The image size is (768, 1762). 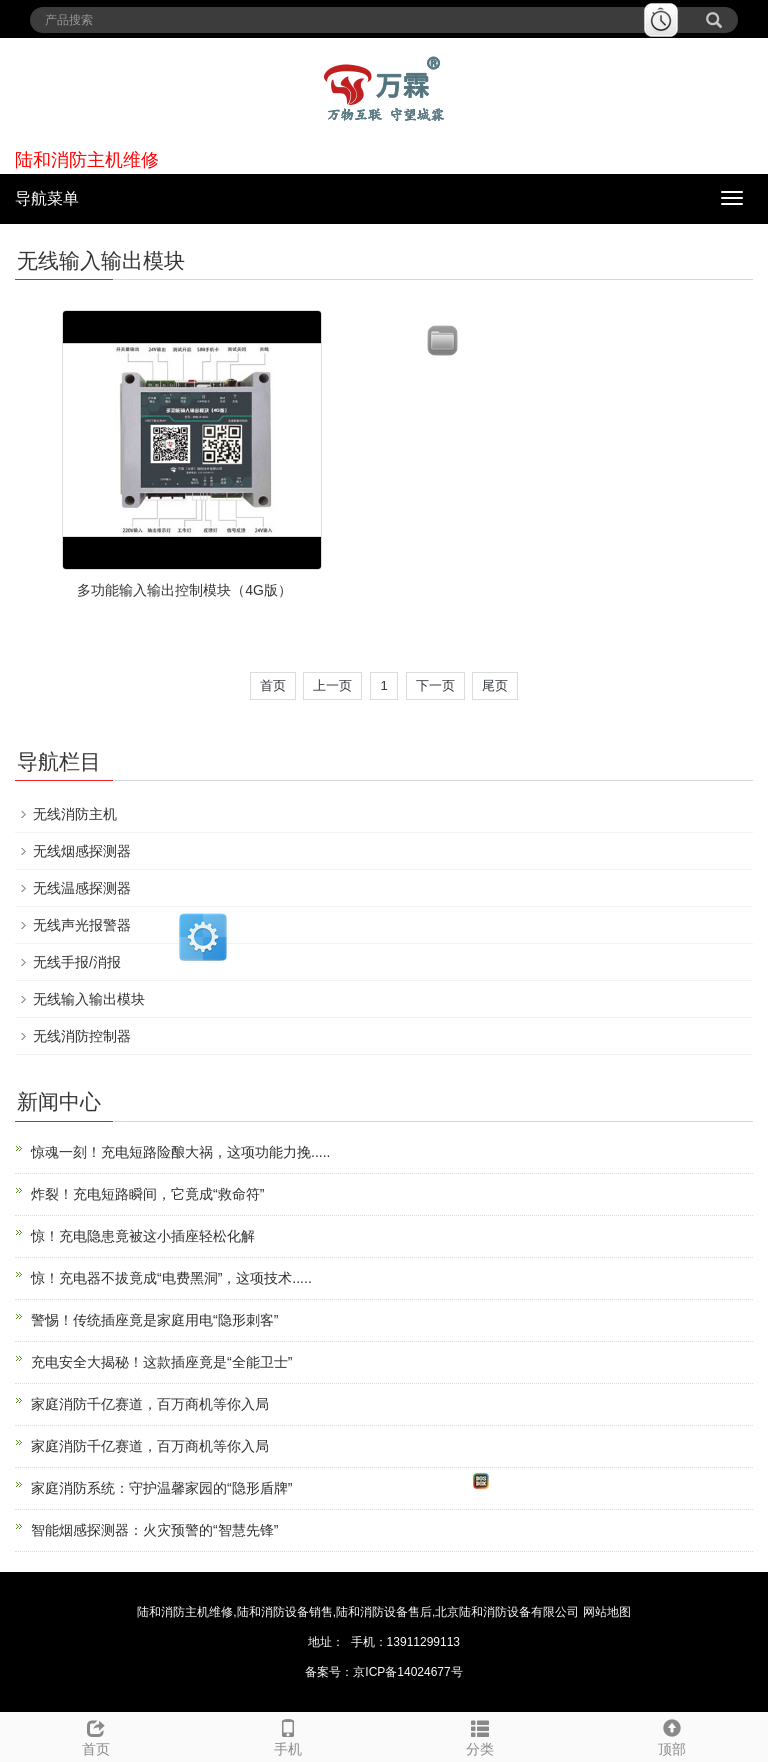 I want to click on launch DOSBox Staging emulator, so click(x=481, y=1481).